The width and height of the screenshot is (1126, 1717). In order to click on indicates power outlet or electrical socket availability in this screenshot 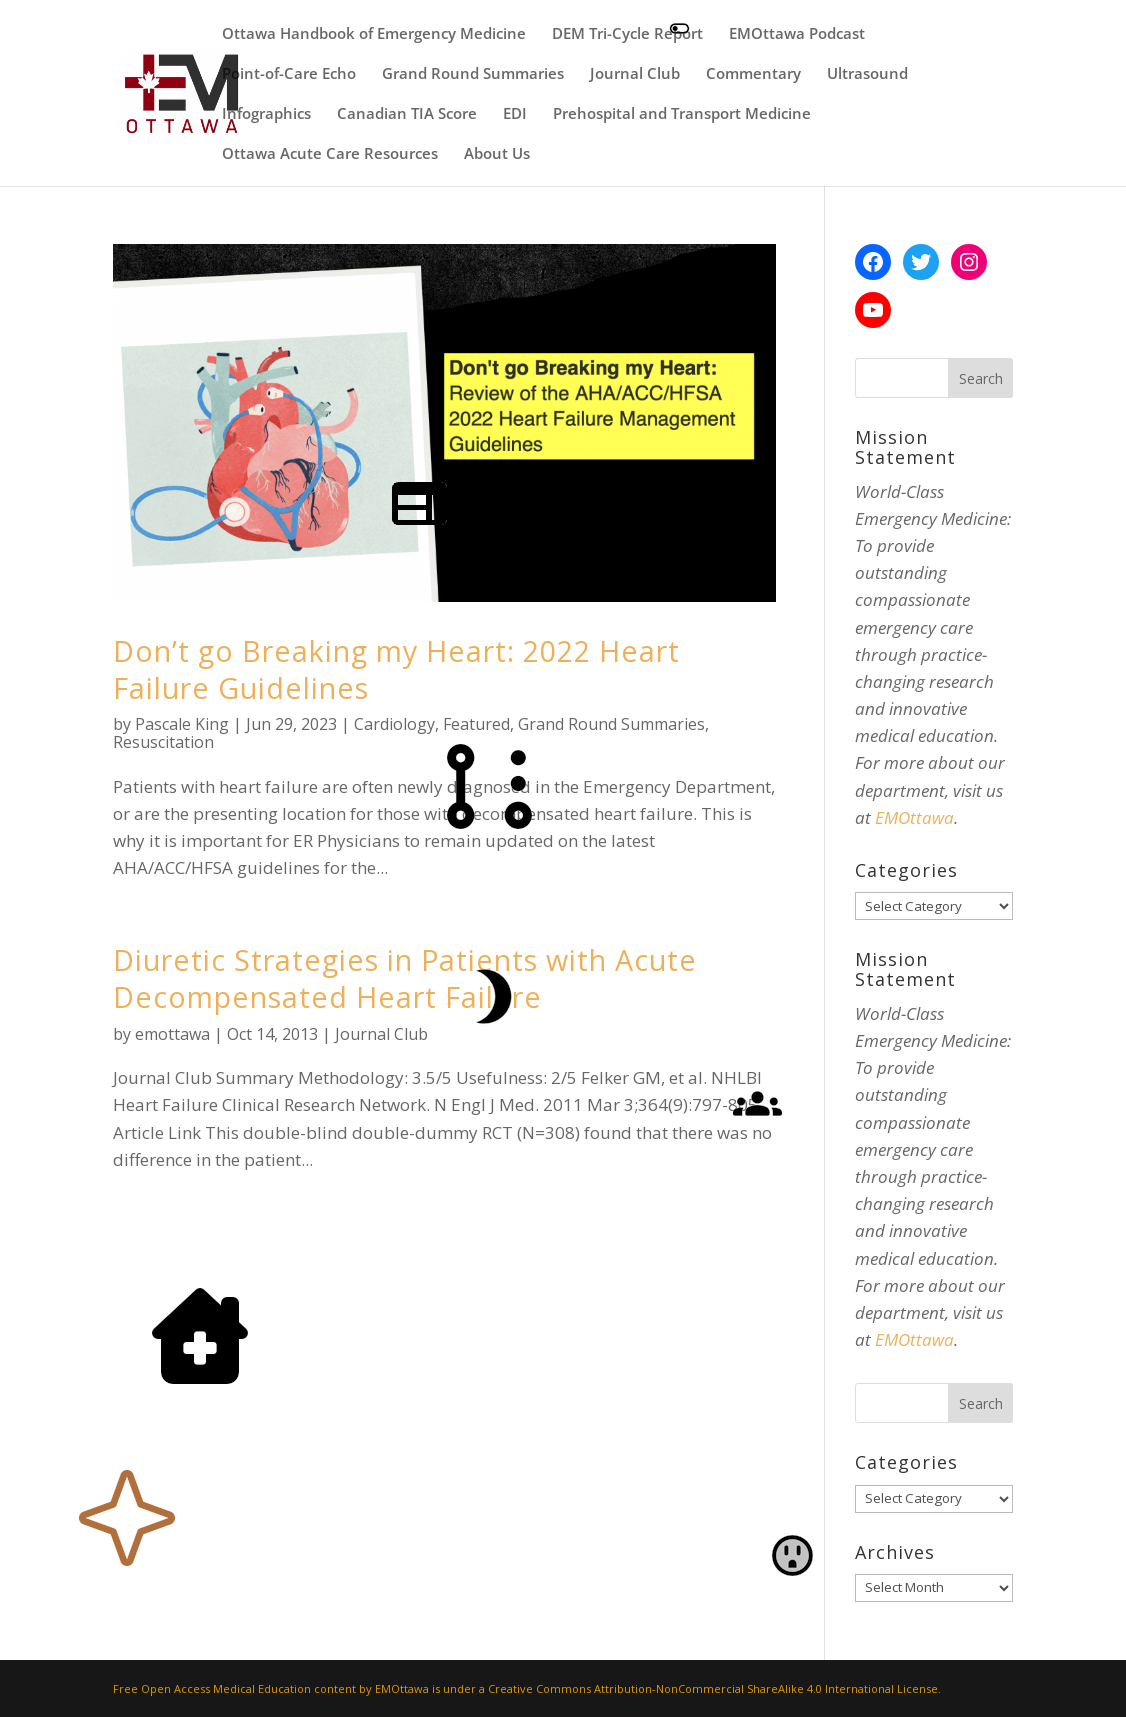, I will do `click(792, 1555)`.